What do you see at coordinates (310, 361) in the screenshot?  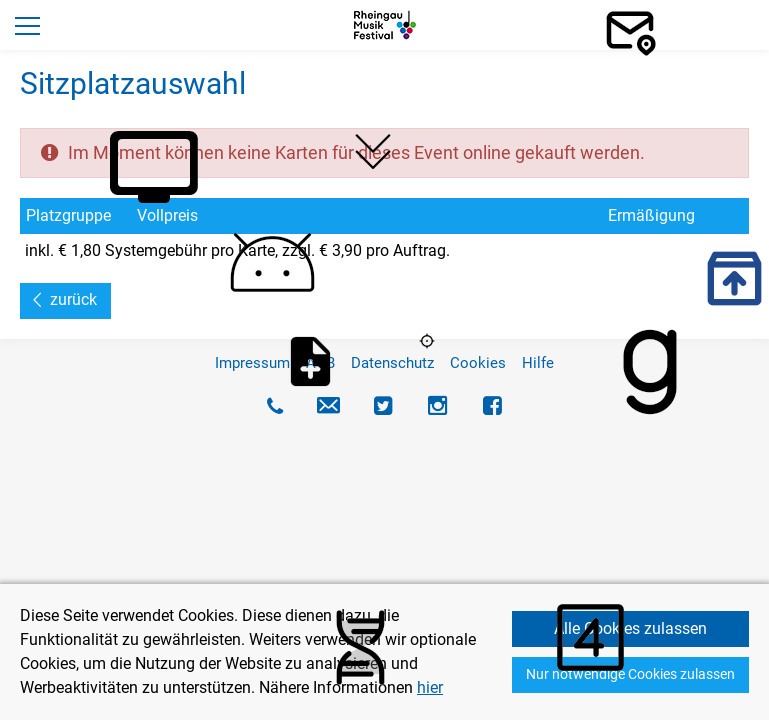 I see `create a new note` at bounding box center [310, 361].